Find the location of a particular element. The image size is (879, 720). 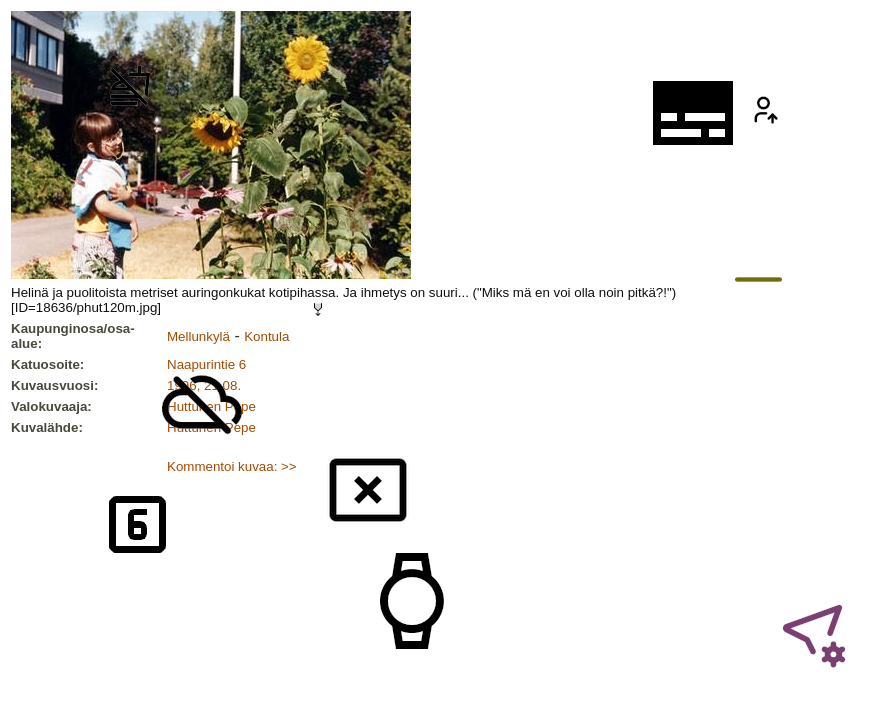

access smartwatch settings or companion app is located at coordinates (412, 601).